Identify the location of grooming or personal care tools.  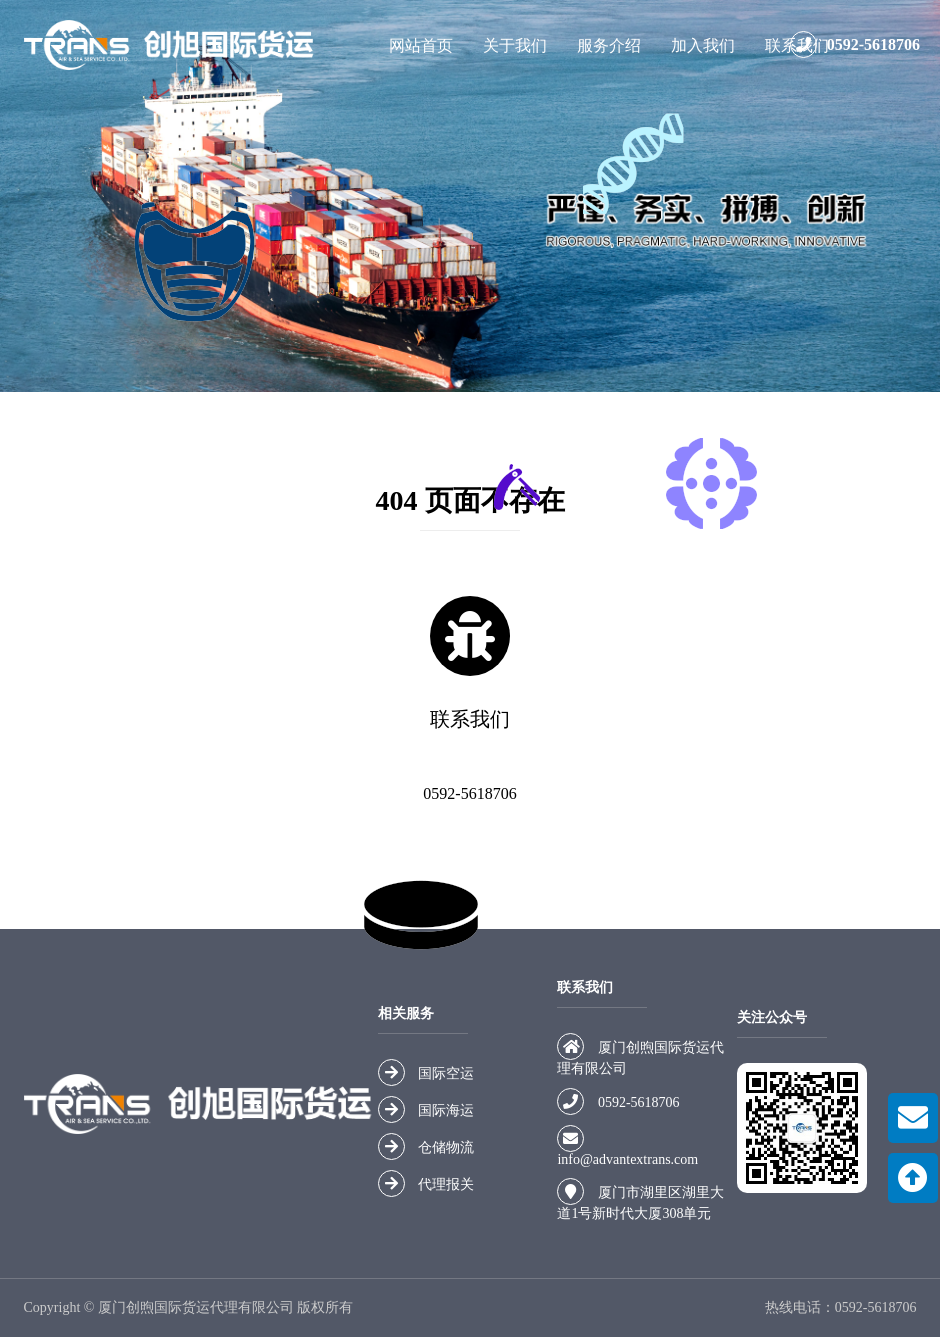
(517, 487).